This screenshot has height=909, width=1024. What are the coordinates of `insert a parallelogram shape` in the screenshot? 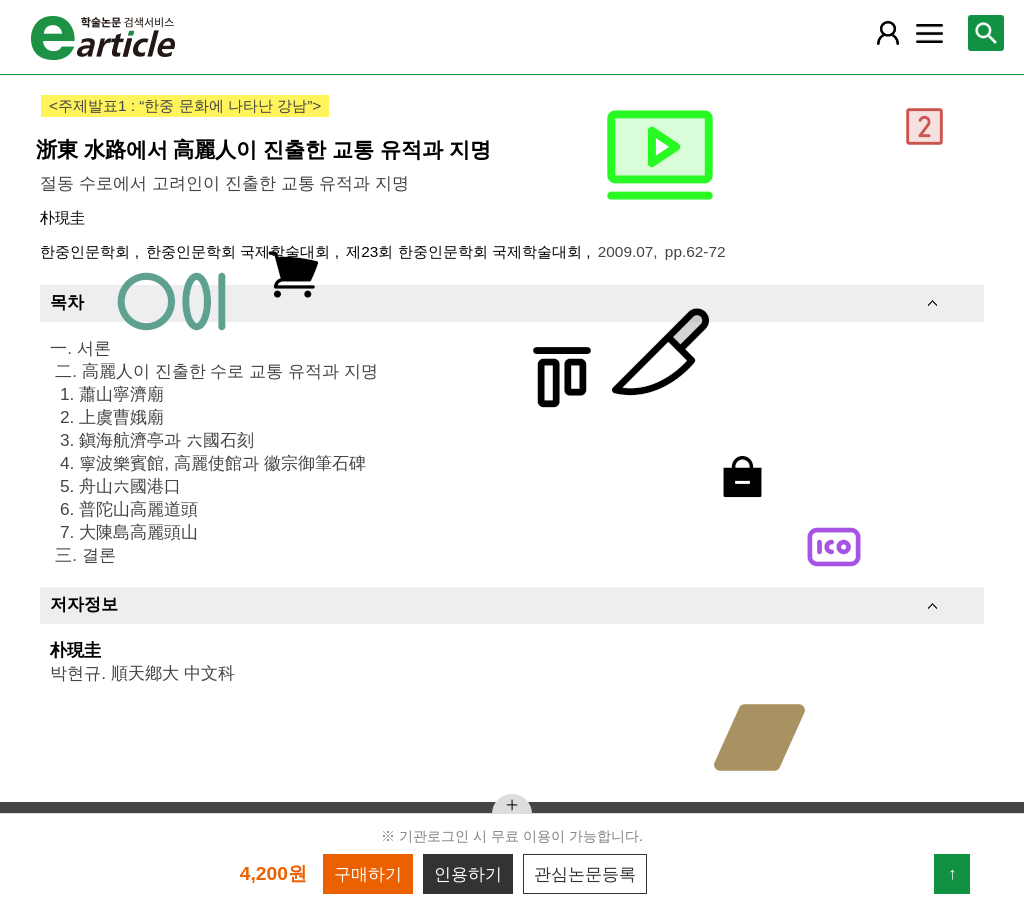 It's located at (759, 737).